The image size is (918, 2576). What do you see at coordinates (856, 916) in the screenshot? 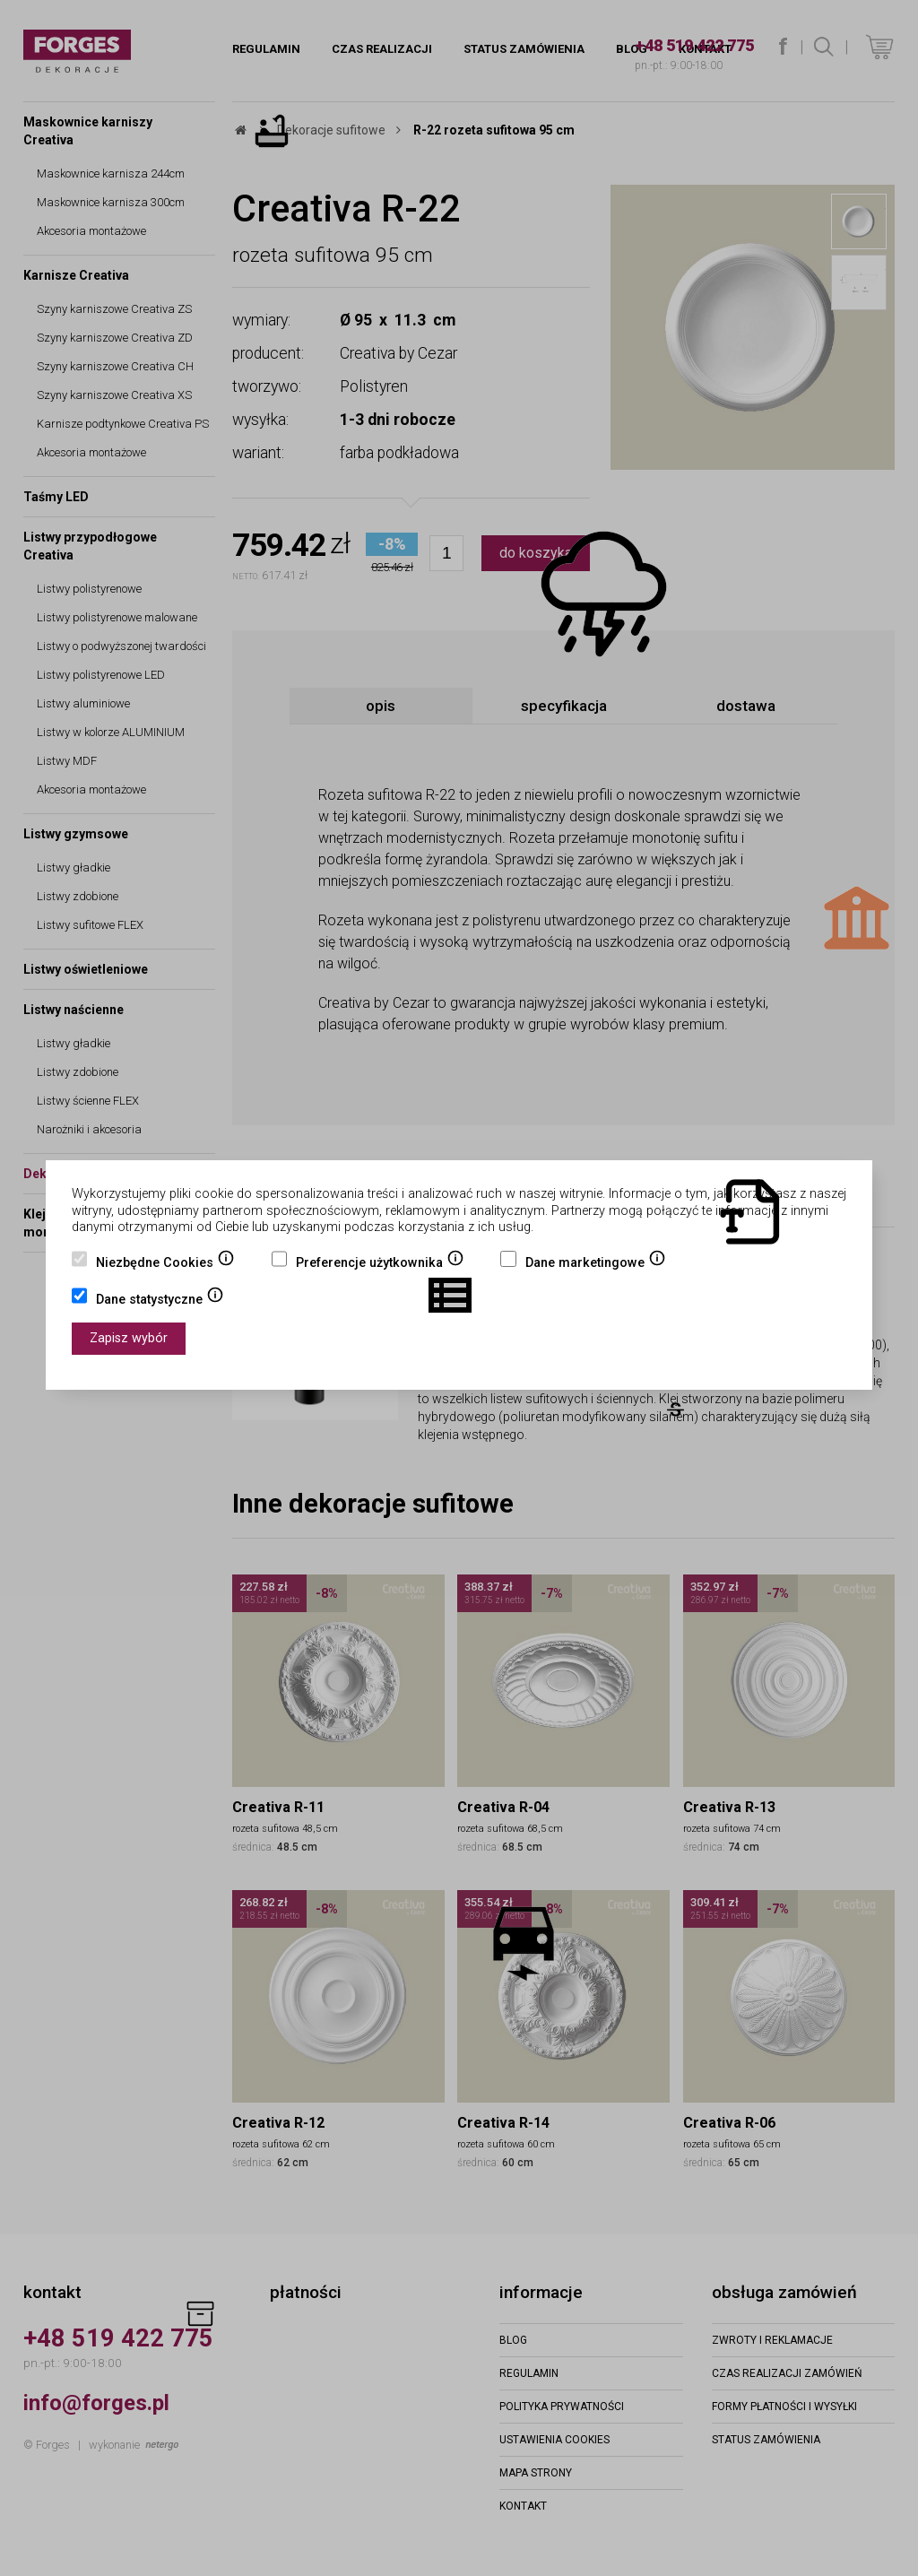
I see `view nearby museums or cultural attractions` at bounding box center [856, 916].